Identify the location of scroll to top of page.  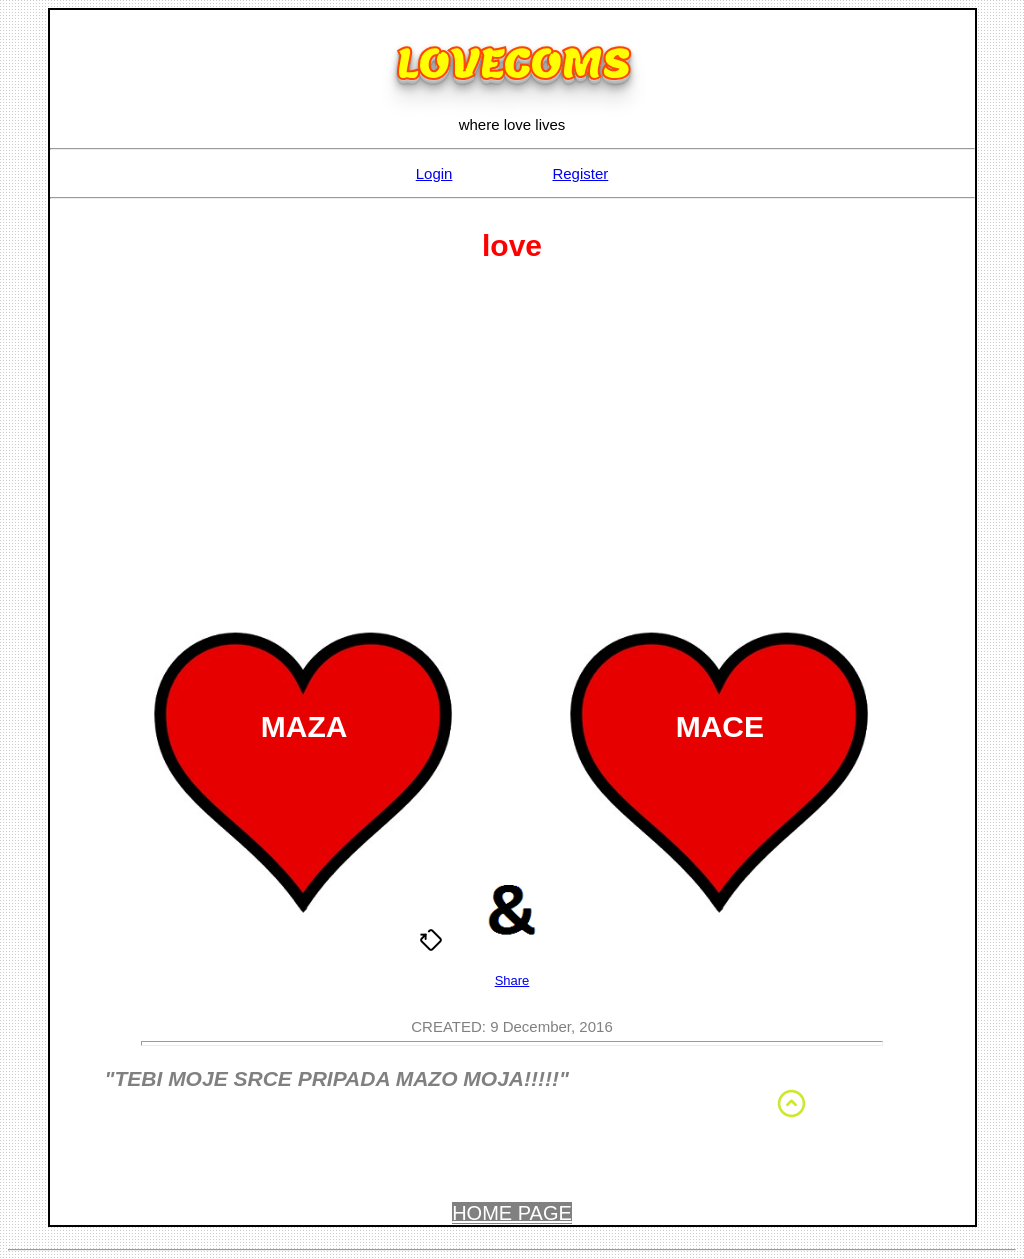
(791, 1103).